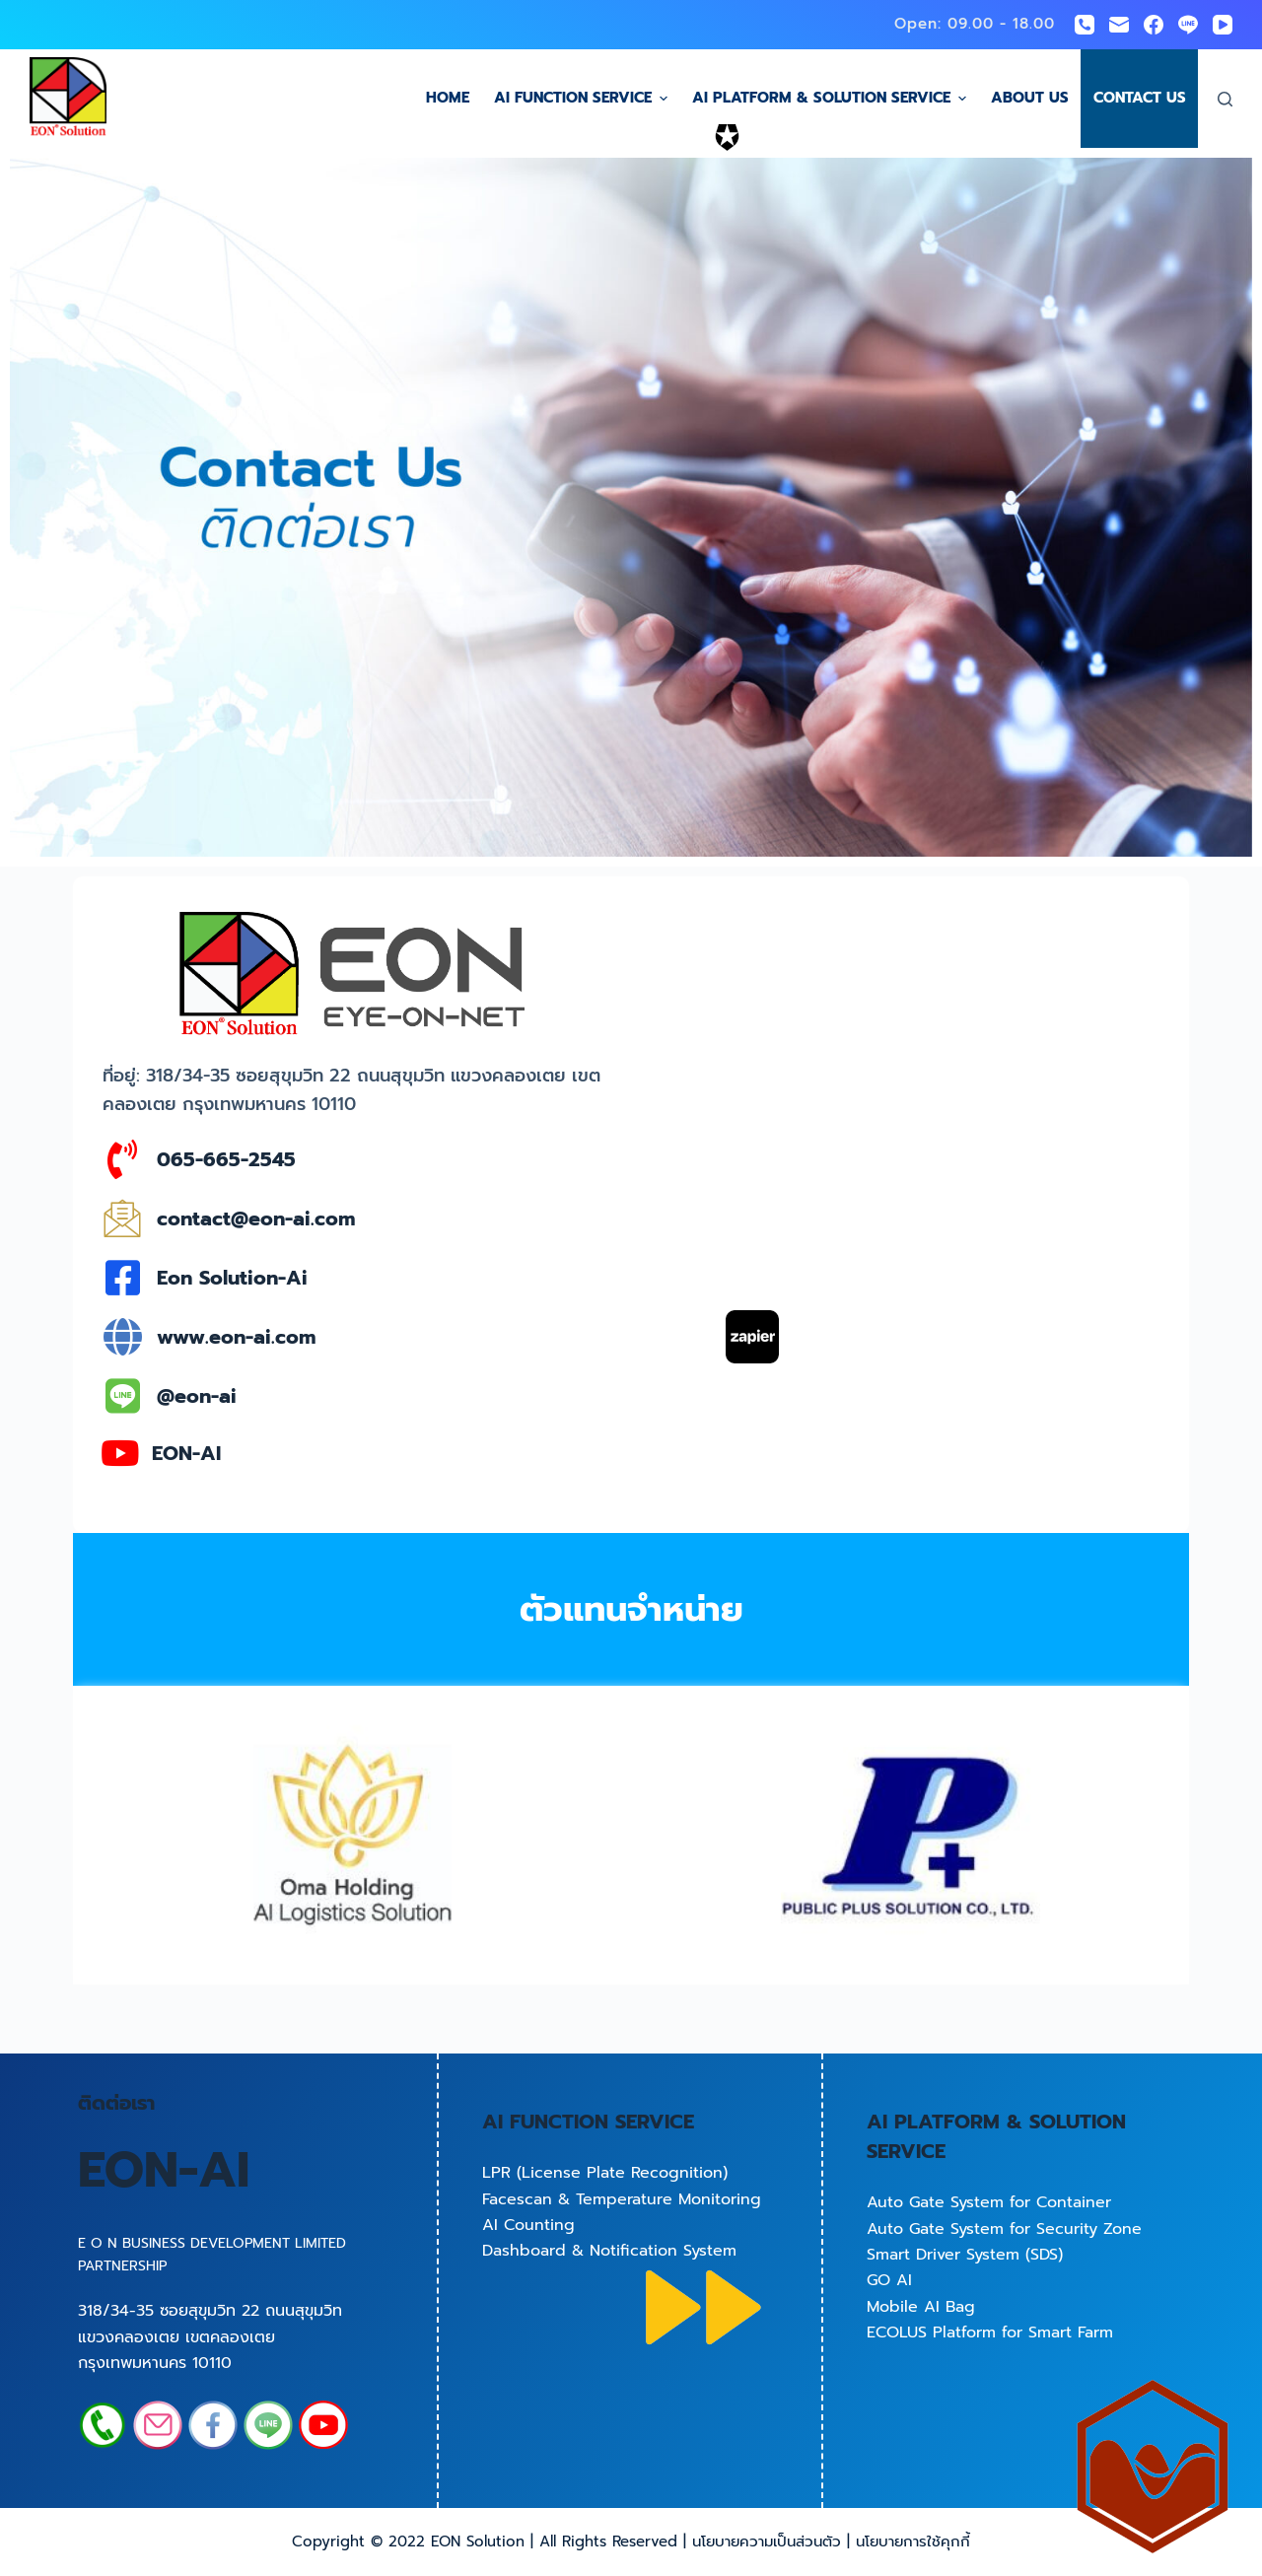  I want to click on chart.js library logo, so click(1153, 2467).